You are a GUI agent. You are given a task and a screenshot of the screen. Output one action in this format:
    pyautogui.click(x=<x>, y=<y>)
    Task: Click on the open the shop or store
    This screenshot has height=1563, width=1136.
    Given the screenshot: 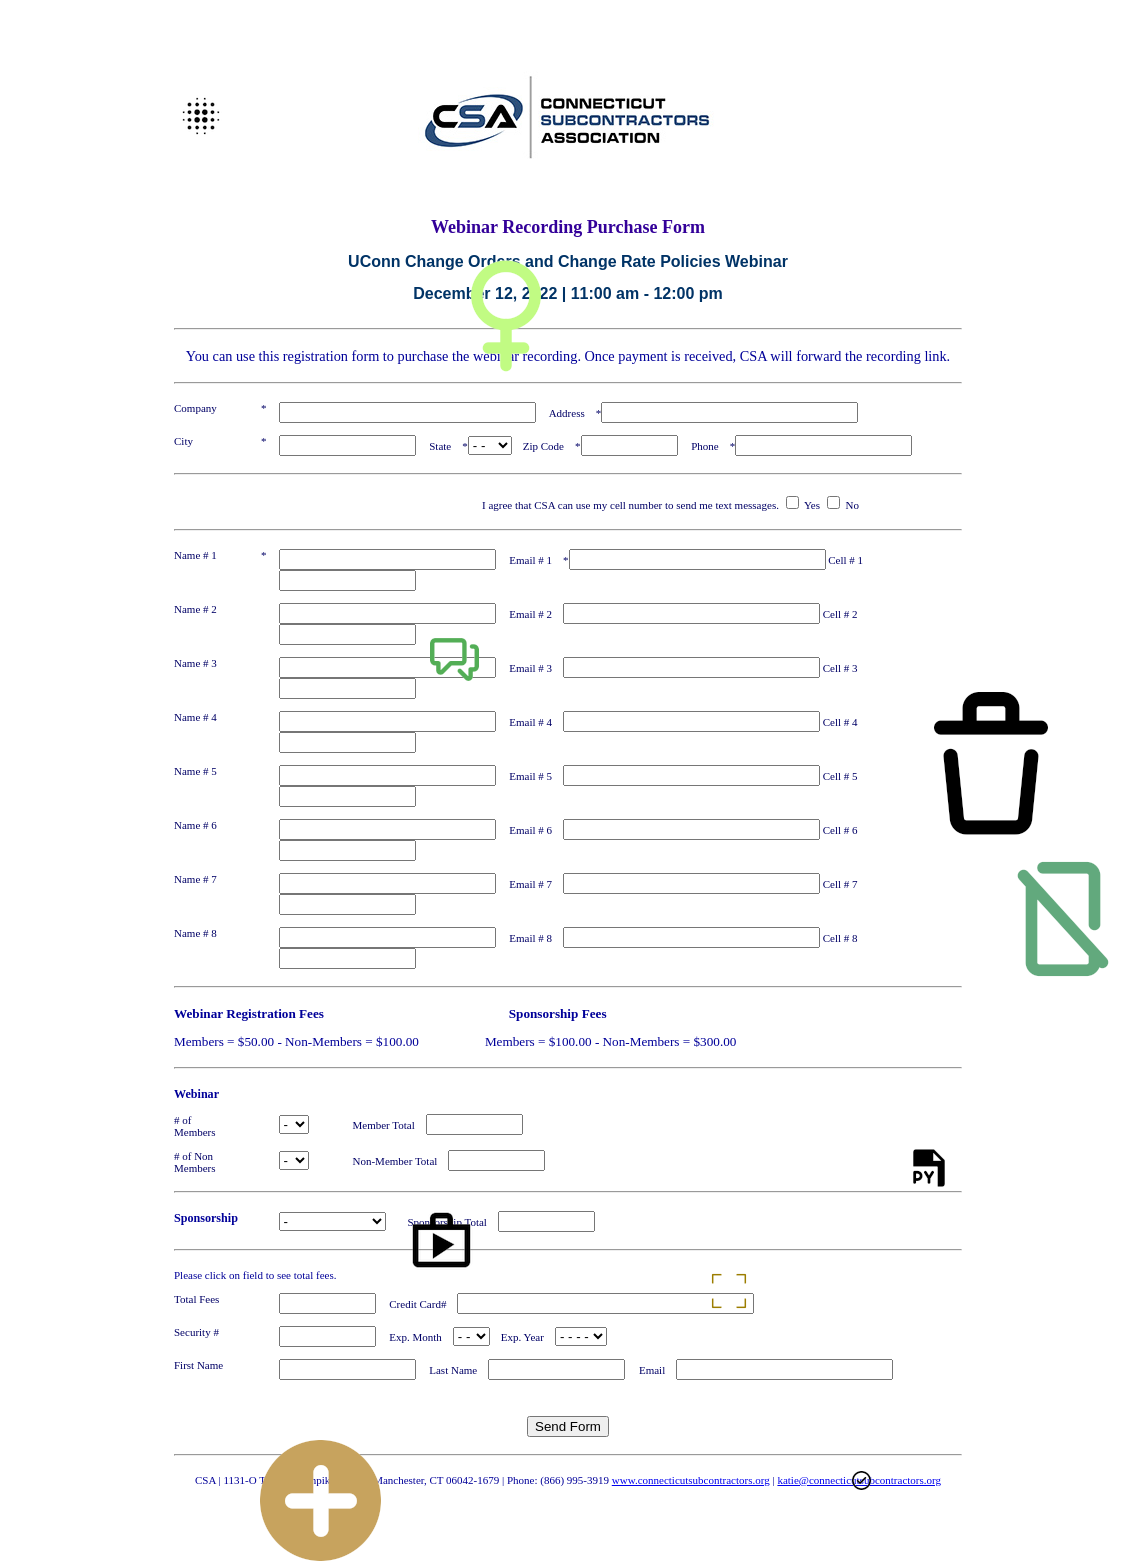 What is the action you would take?
    pyautogui.click(x=441, y=1241)
    